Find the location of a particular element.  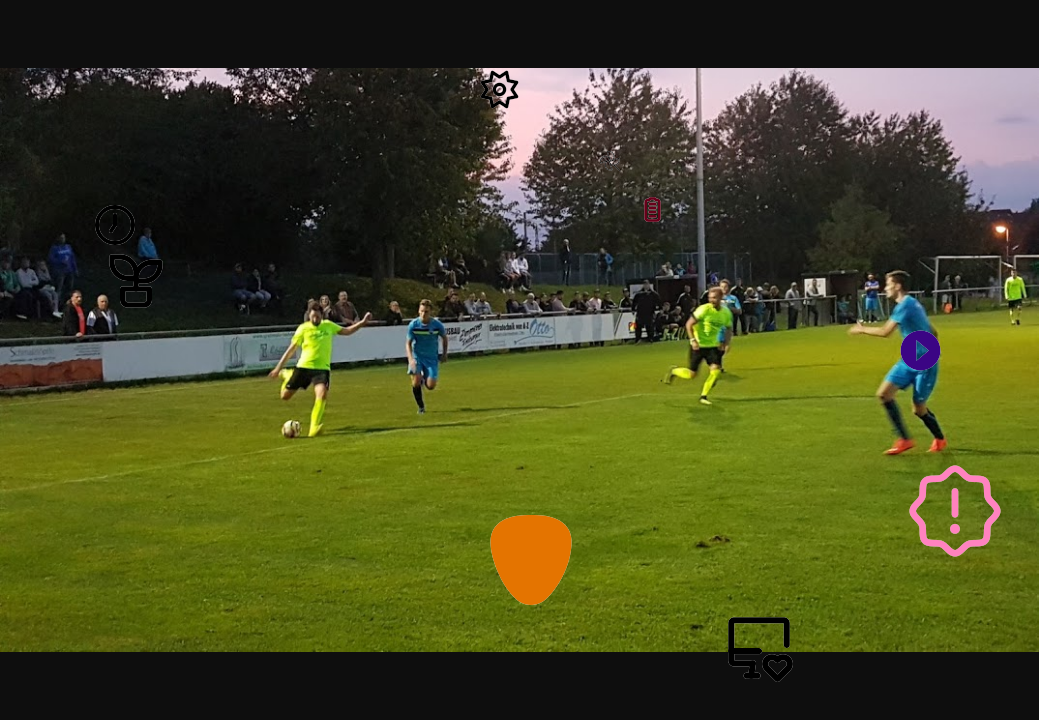

decorative element indicating playfulness or childhood themes is located at coordinates (610, 161).